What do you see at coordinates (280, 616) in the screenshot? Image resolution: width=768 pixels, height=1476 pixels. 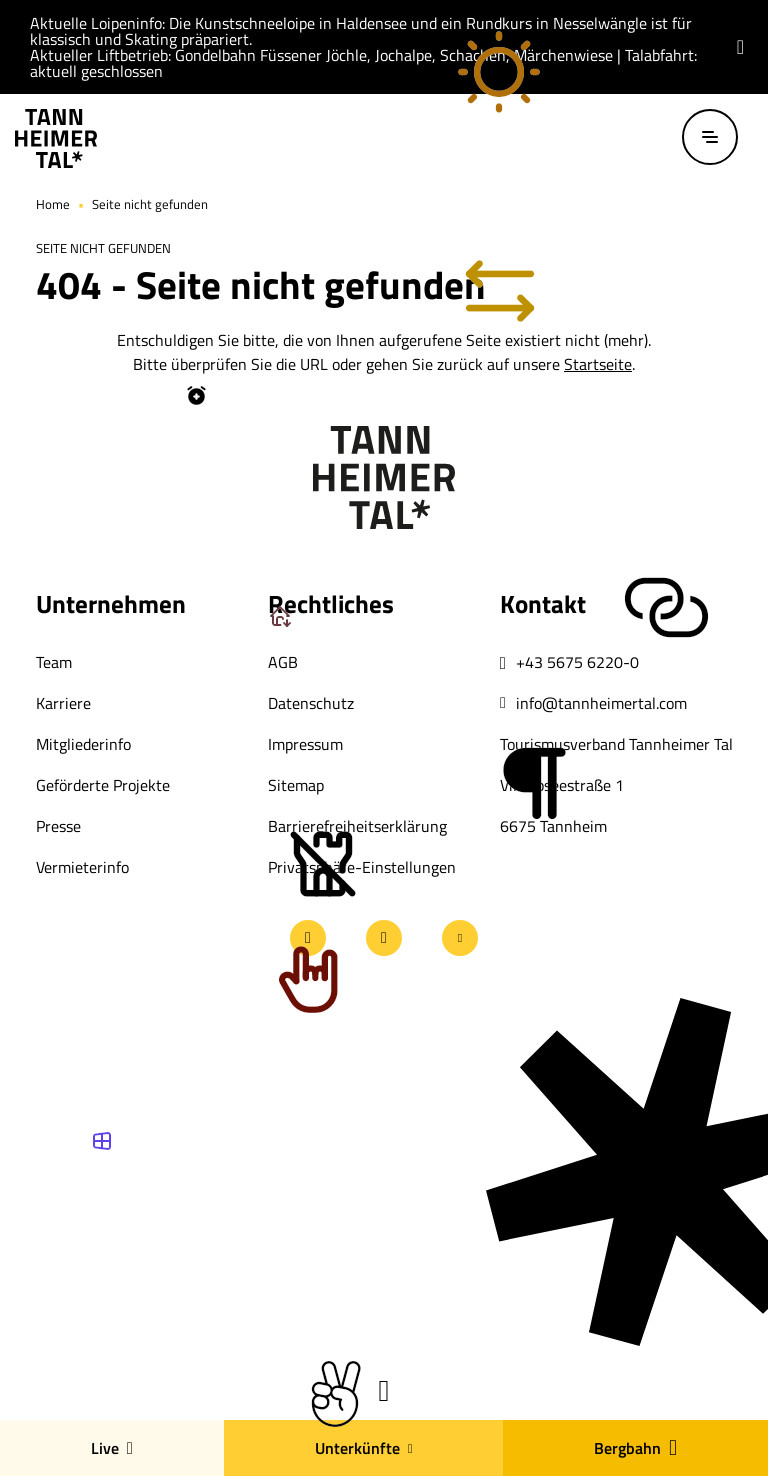 I see `download home data or settings` at bounding box center [280, 616].